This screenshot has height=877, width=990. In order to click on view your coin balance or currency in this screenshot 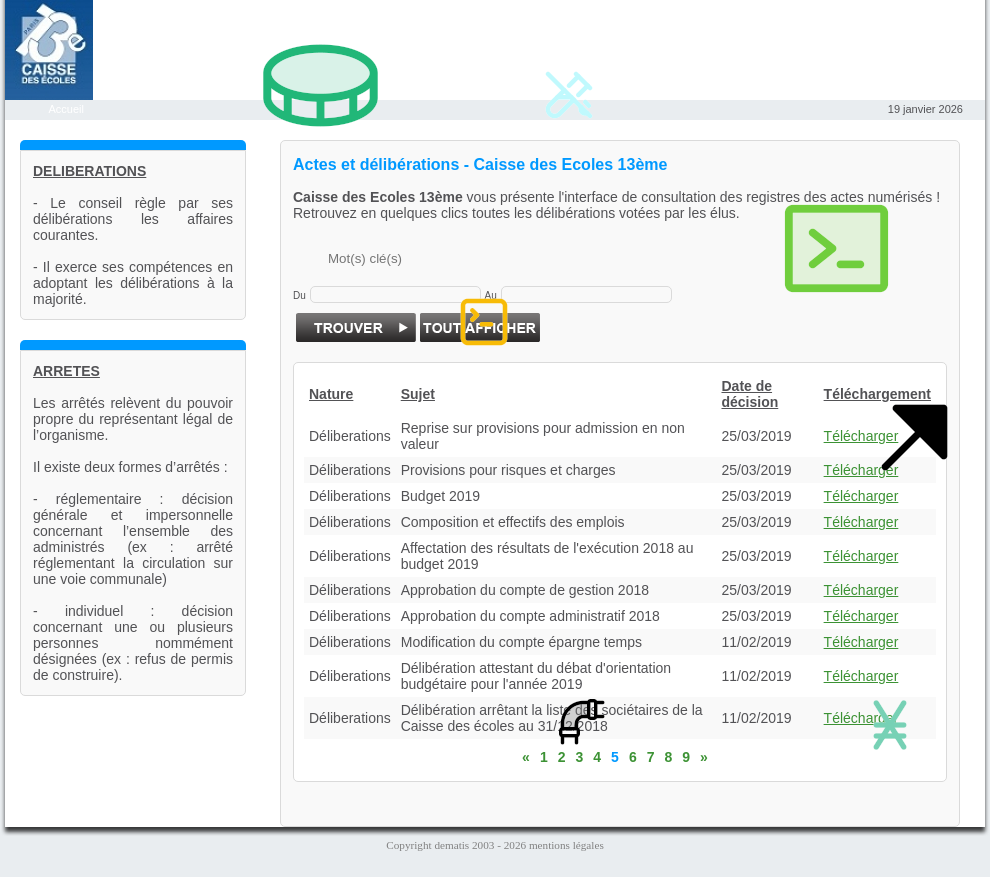, I will do `click(320, 85)`.